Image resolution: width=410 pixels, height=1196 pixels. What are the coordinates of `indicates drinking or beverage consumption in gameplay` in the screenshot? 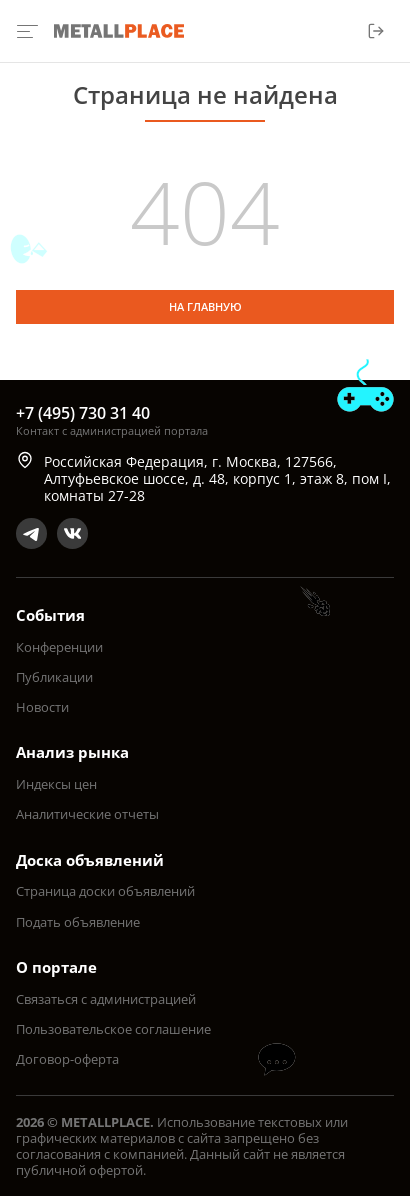 It's located at (29, 249).